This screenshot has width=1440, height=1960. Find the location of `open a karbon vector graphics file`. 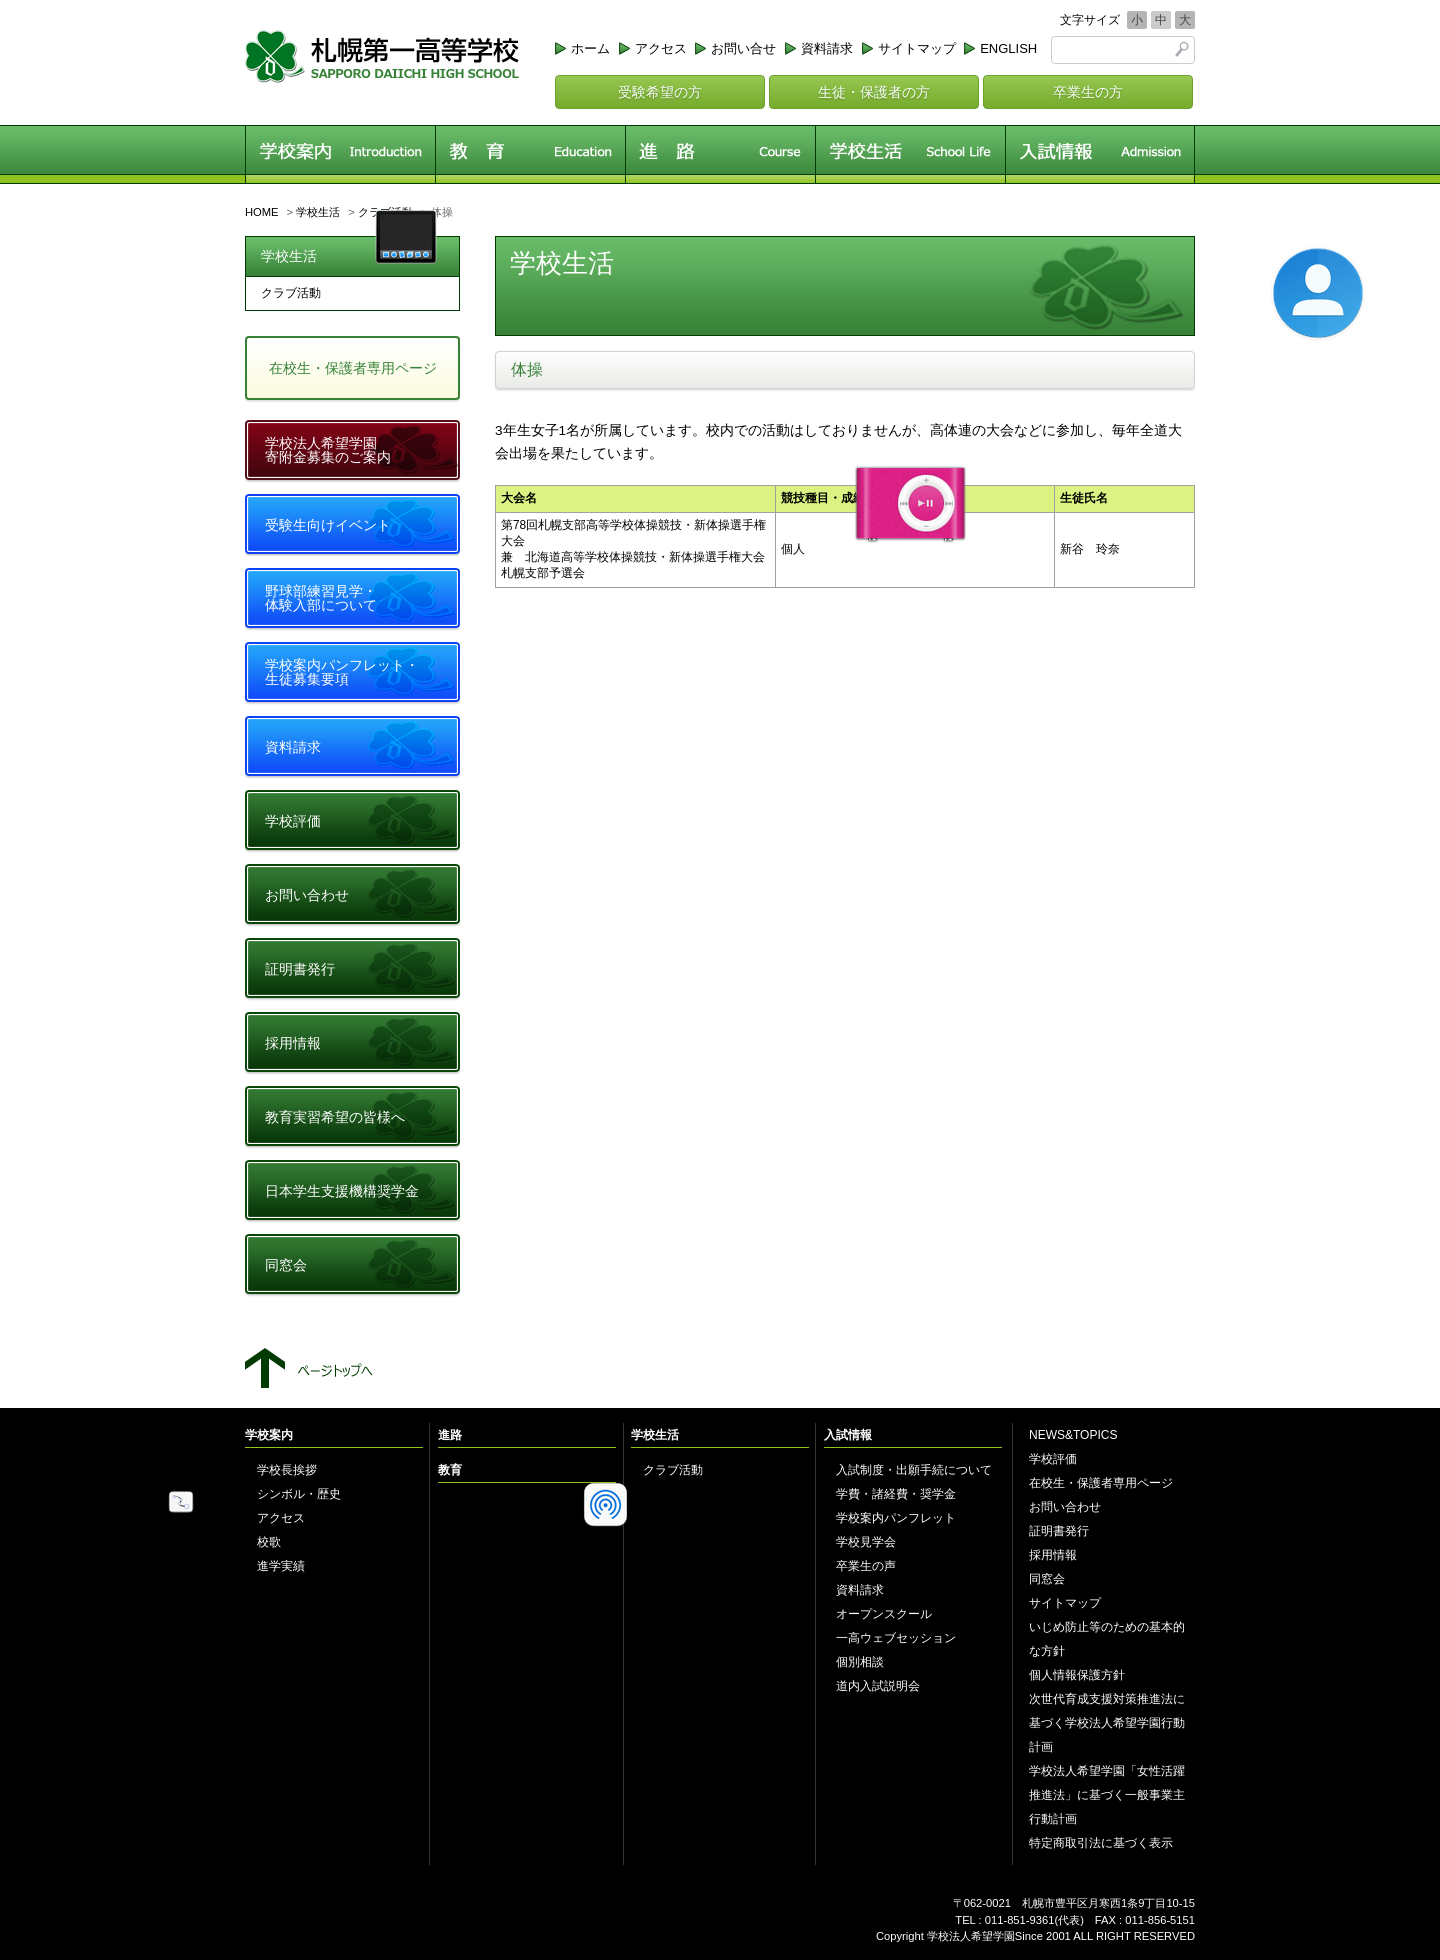

open a karbon vector graphics file is located at coordinates (181, 1501).